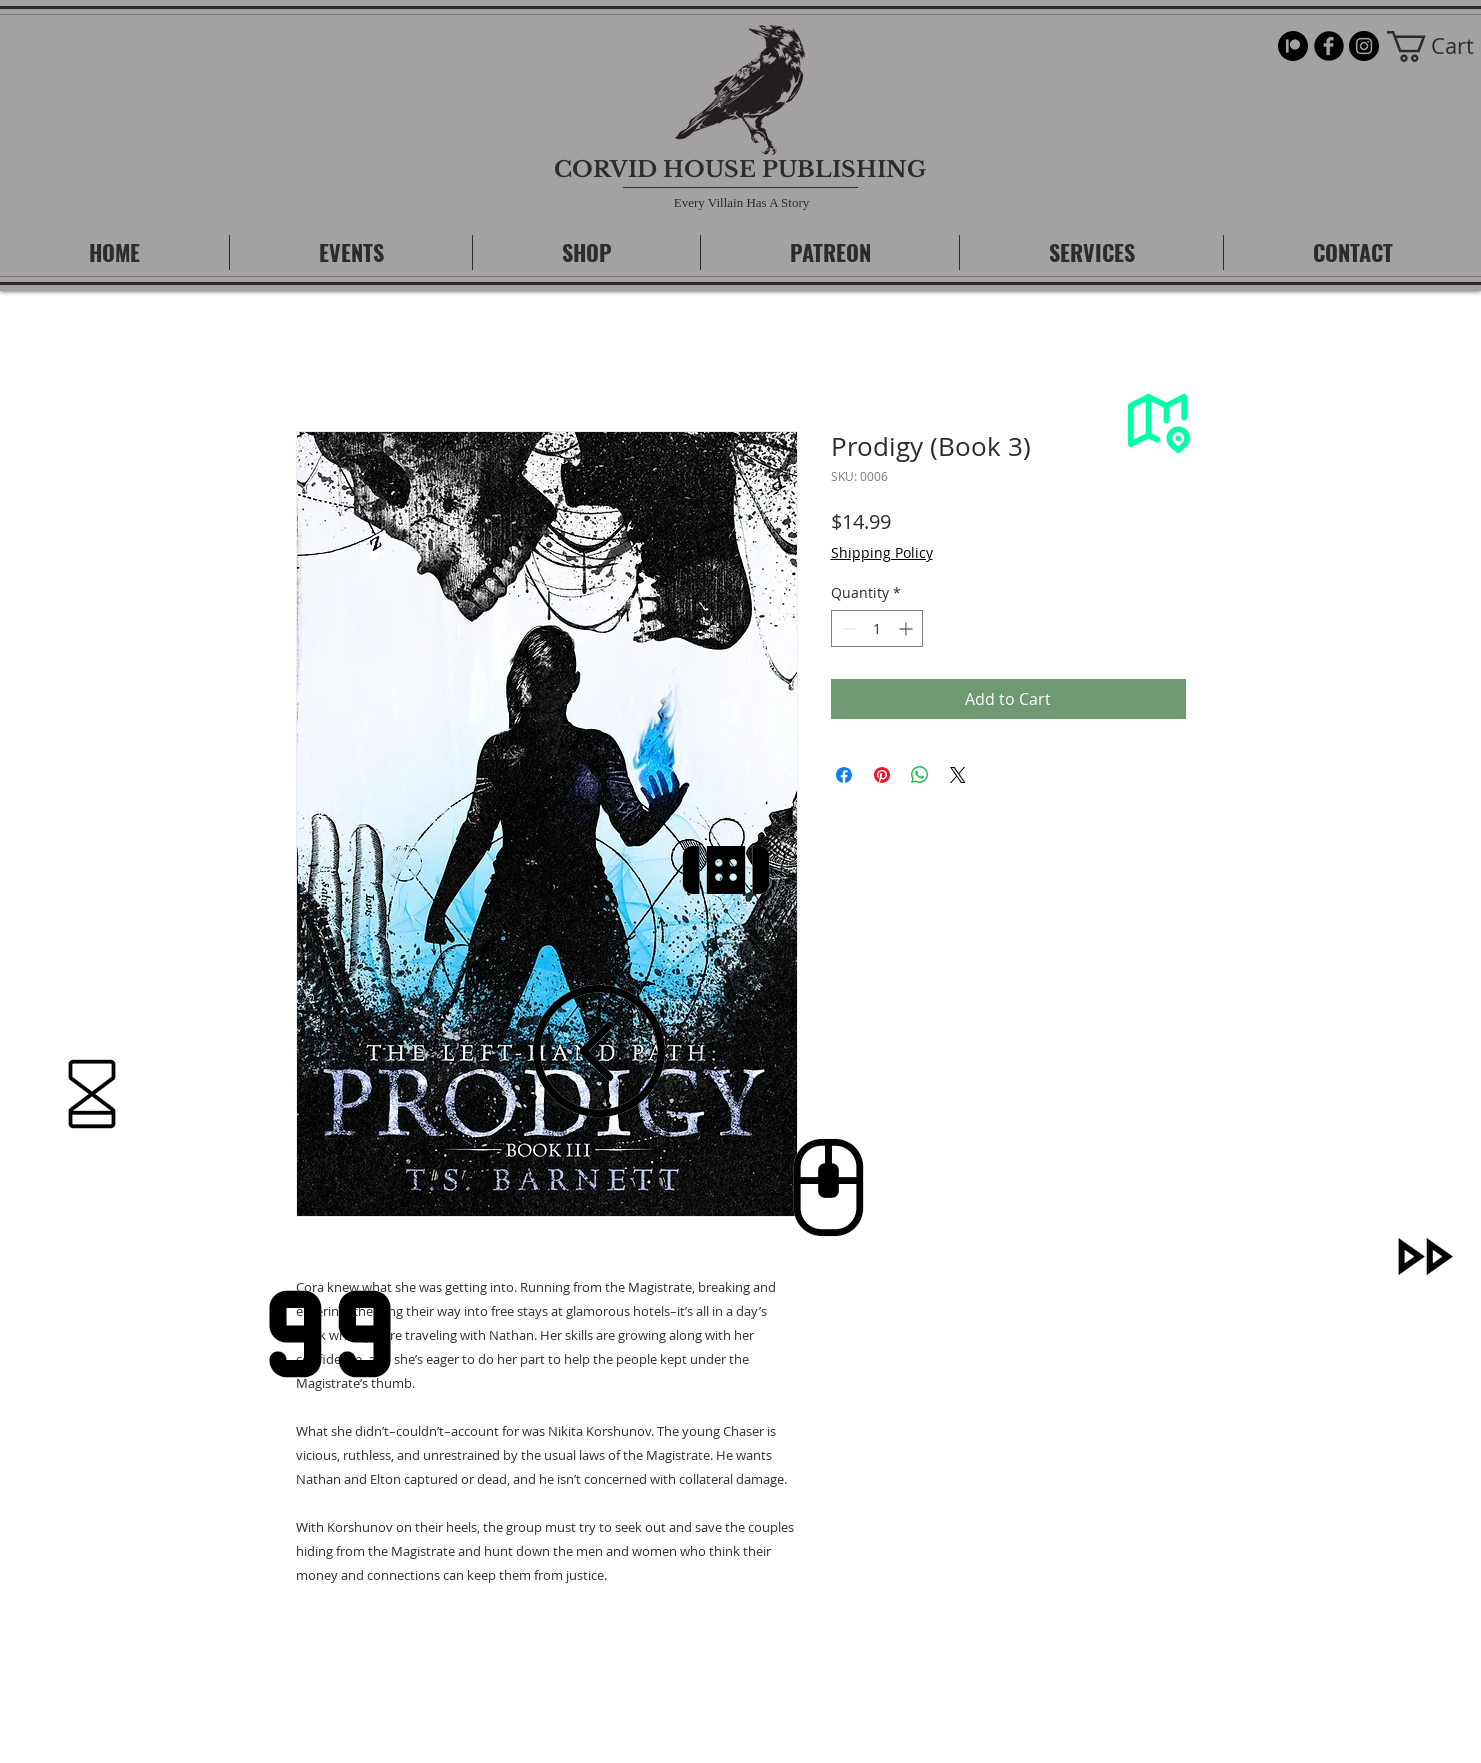 The width and height of the screenshot is (1481, 1763). I want to click on access first aid or medical information, so click(726, 870).